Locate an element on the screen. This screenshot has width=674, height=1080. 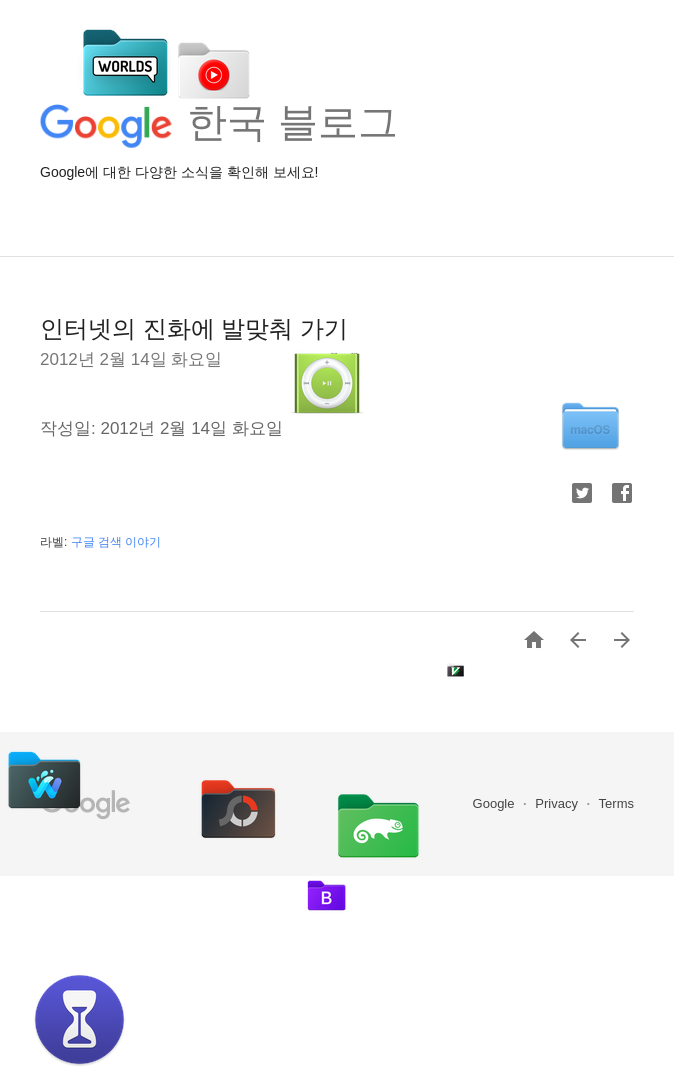
open waterfox browser files folder is located at coordinates (44, 782).